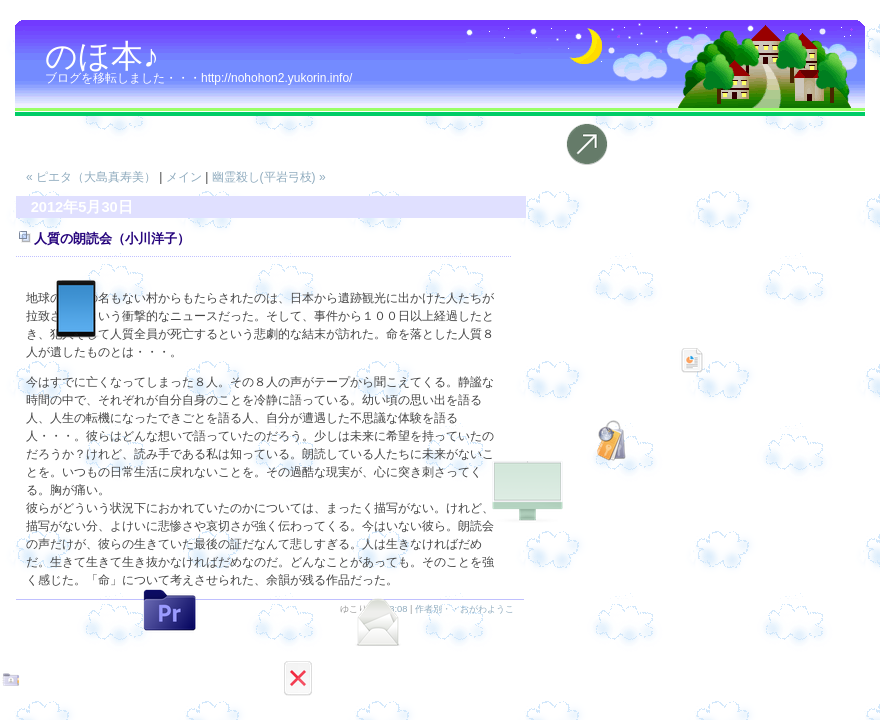  What do you see at coordinates (611, 440) in the screenshot?
I see `view and manage kerberos authentication tickets` at bounding box center [611, 440].